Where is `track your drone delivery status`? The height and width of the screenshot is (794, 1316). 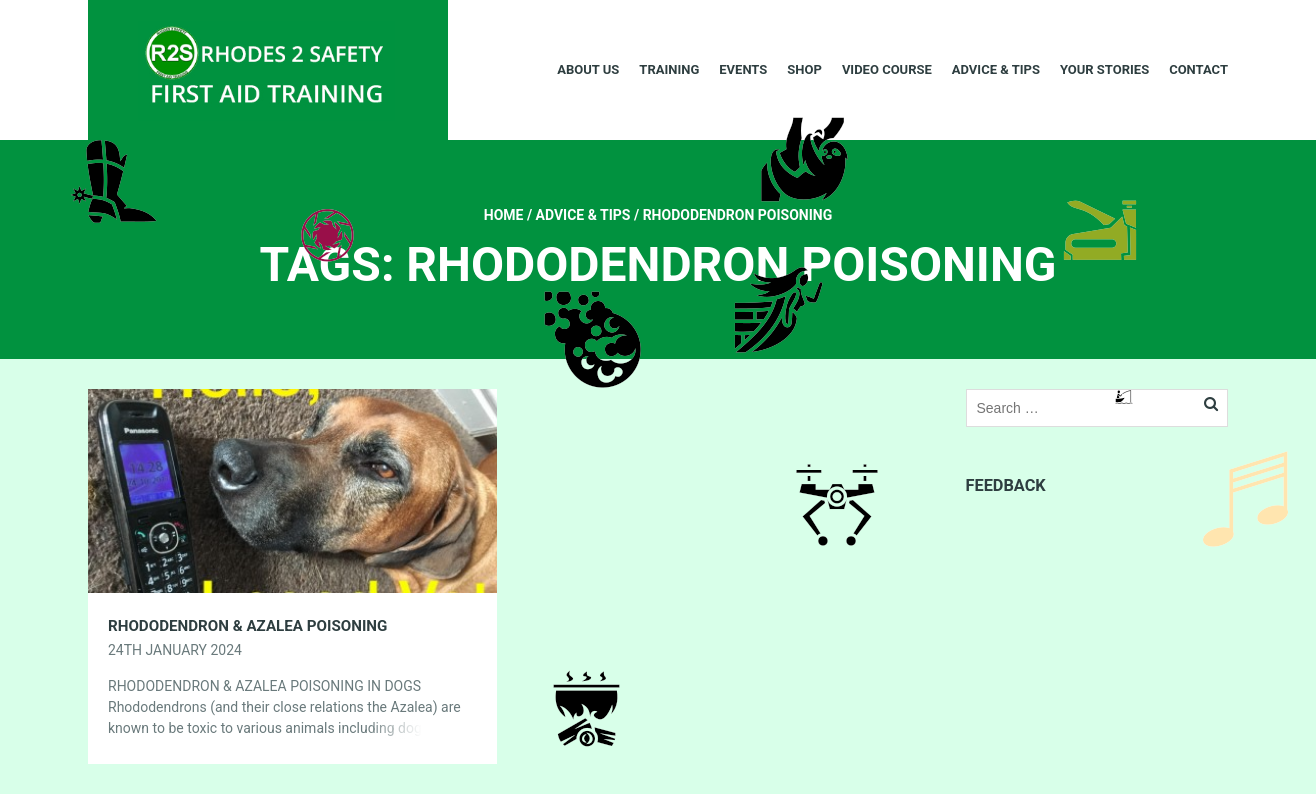 track your drone delivery status is located at coordinates (837, 505).